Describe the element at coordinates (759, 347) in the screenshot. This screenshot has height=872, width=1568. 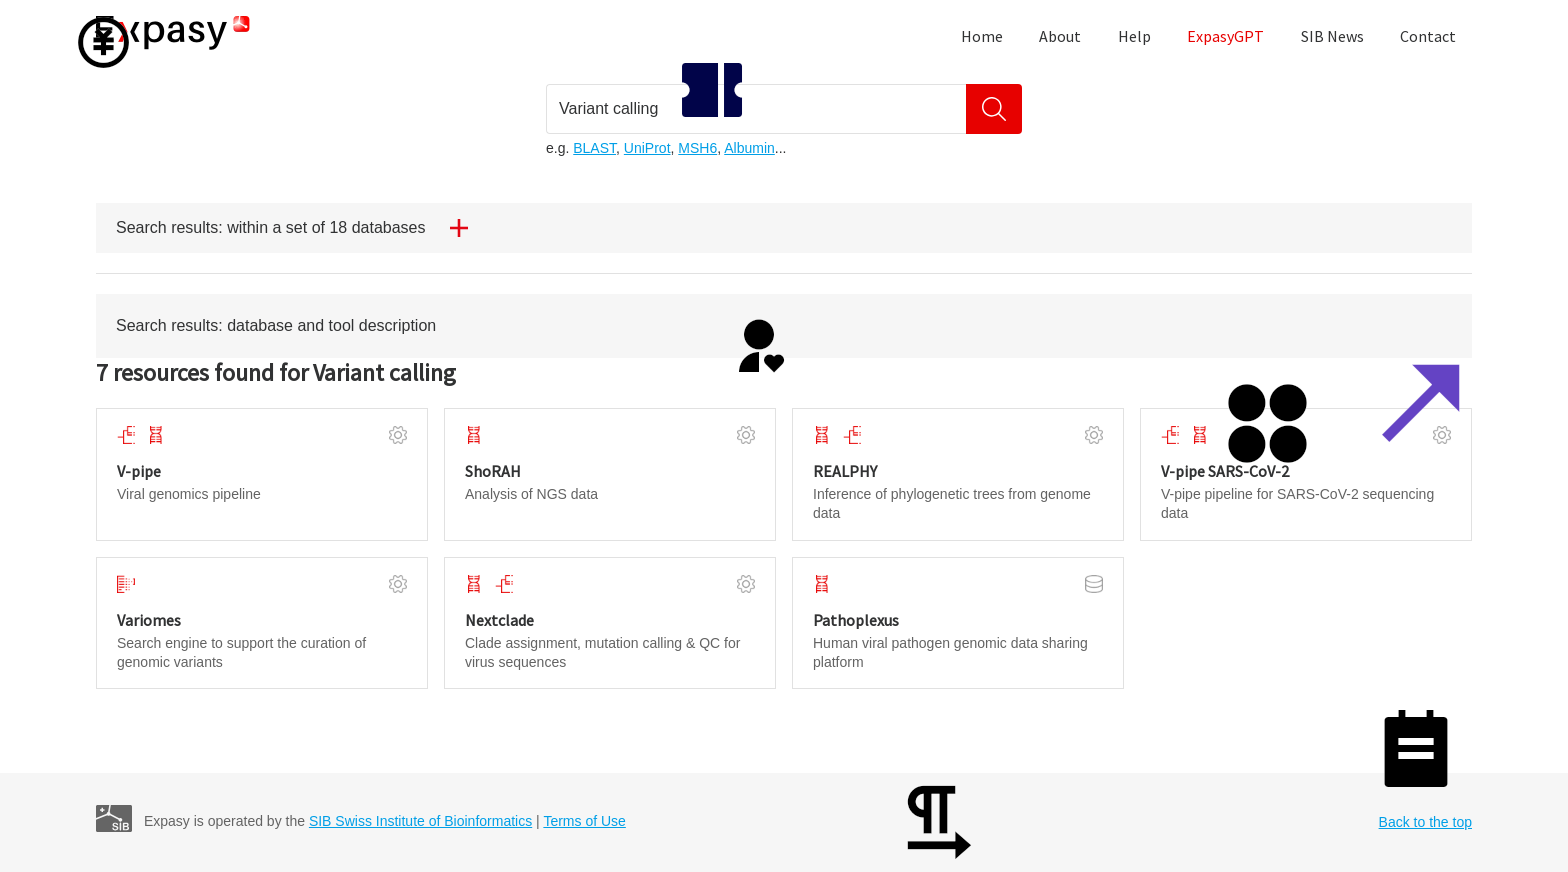
I see `view favorite or loved contacts` at that location.